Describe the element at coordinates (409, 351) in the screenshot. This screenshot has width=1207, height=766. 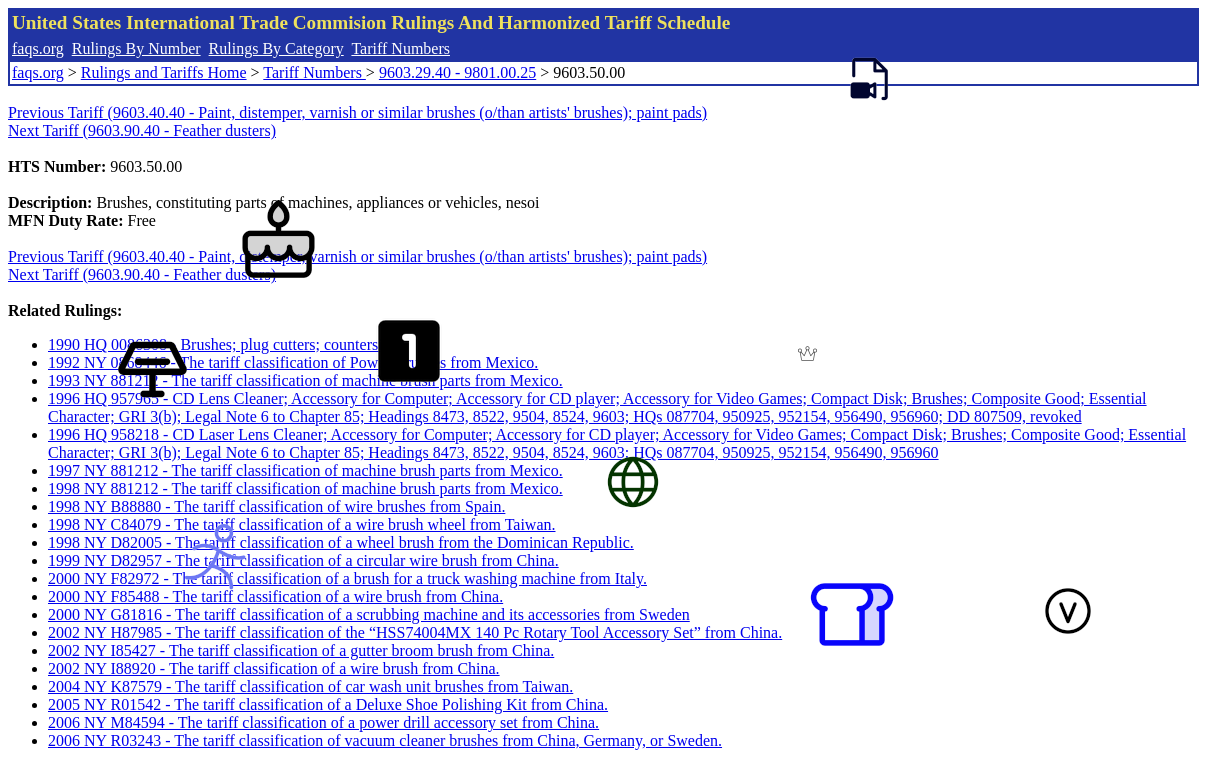
I see `indicates step one in a multi-step process` at that location.